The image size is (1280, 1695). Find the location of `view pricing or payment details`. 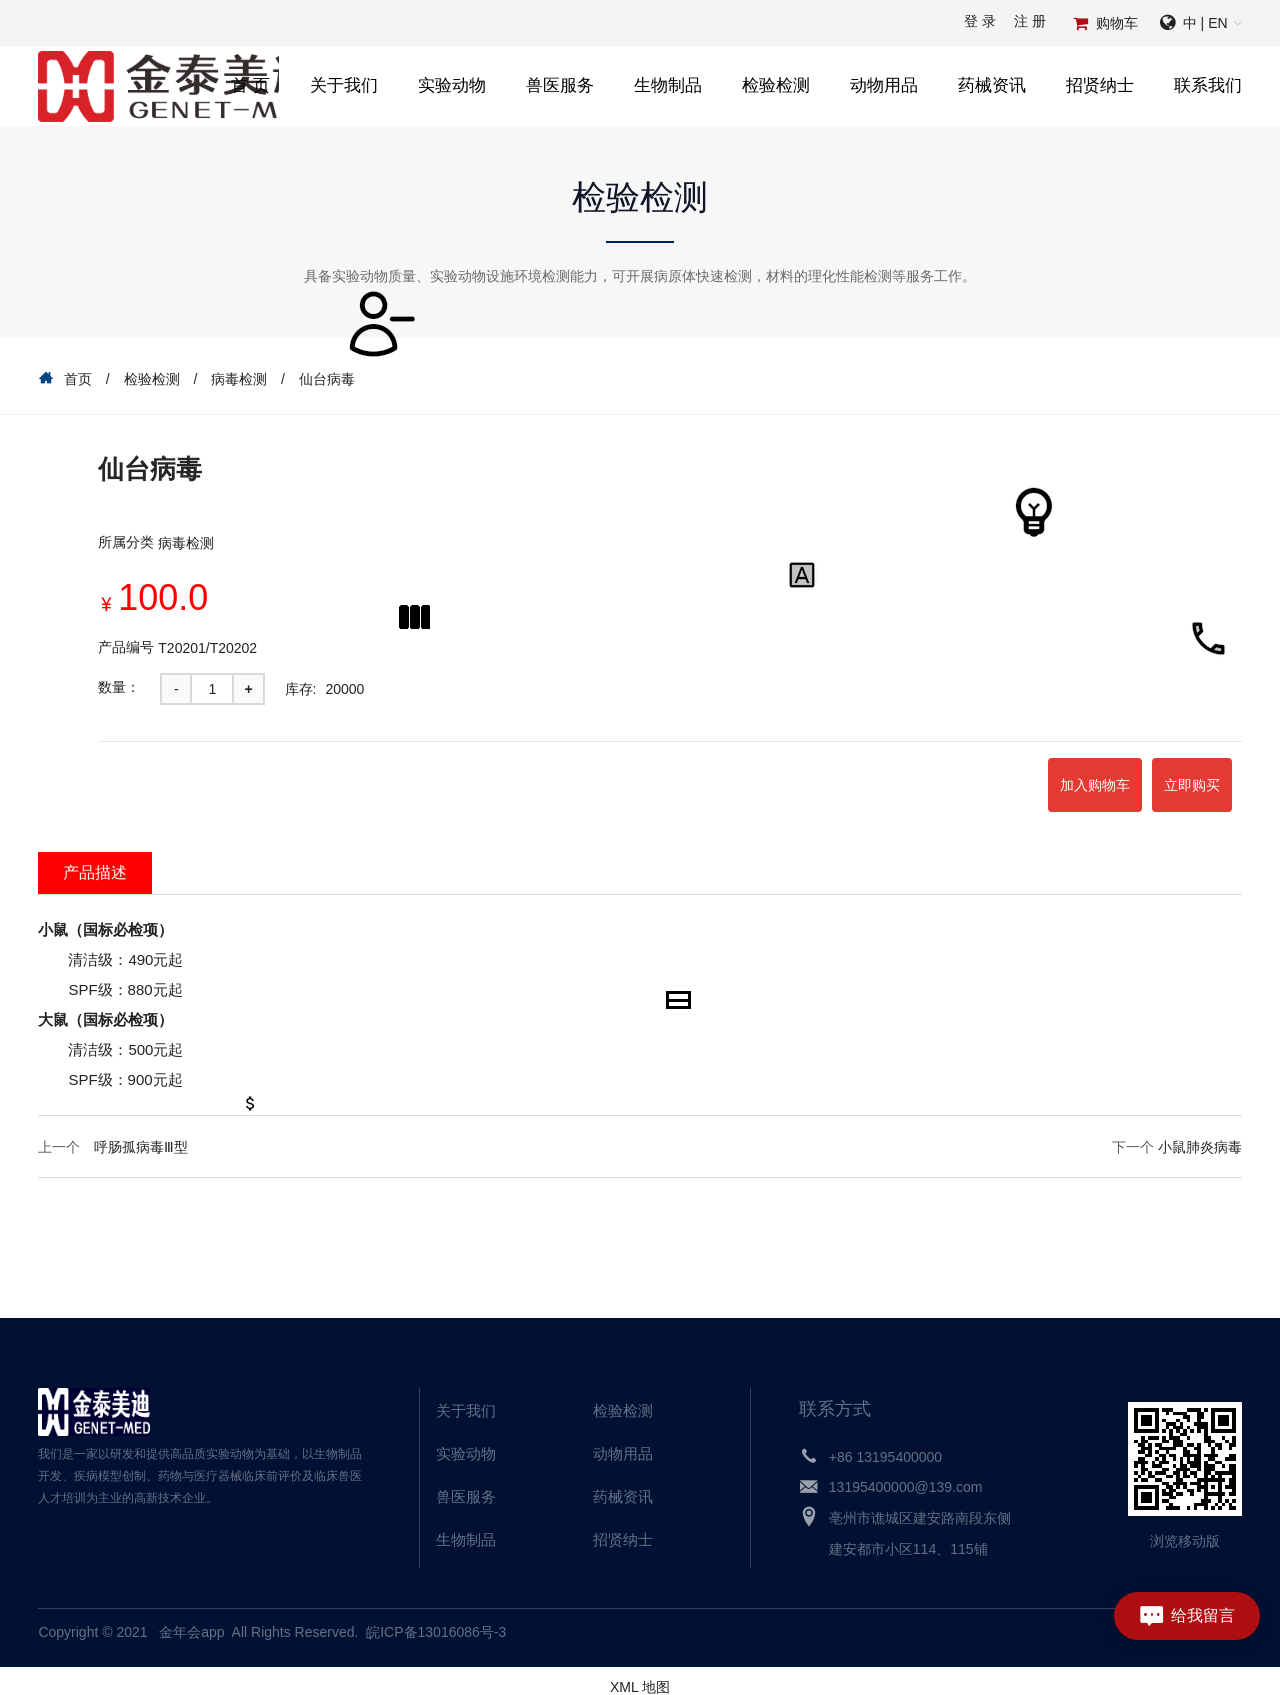

view pricing or payment details is located at coordinates (250, 1103).